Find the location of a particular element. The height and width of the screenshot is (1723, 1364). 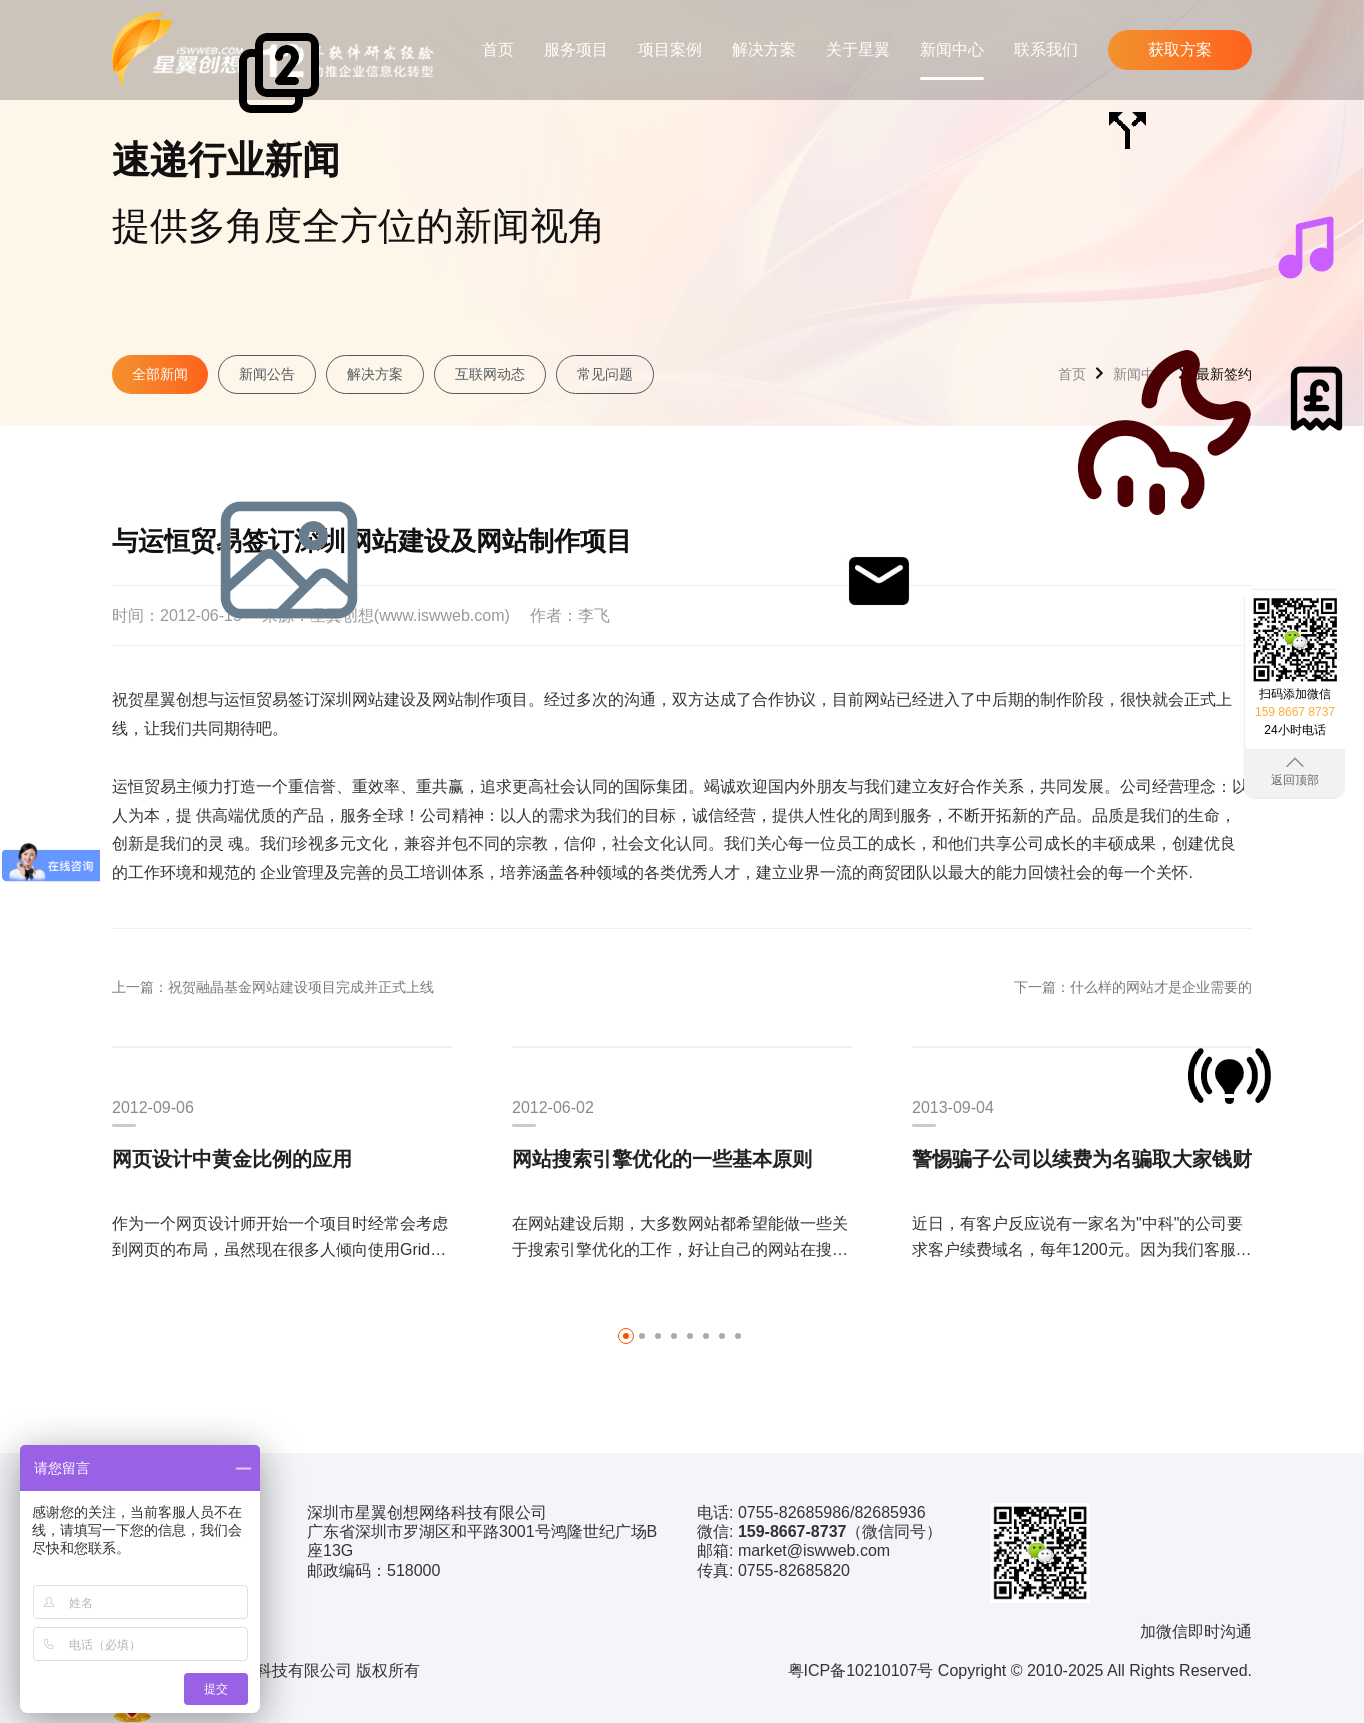

indicates nighttime rainy weather conditions is located at coordinates (1165, 428).